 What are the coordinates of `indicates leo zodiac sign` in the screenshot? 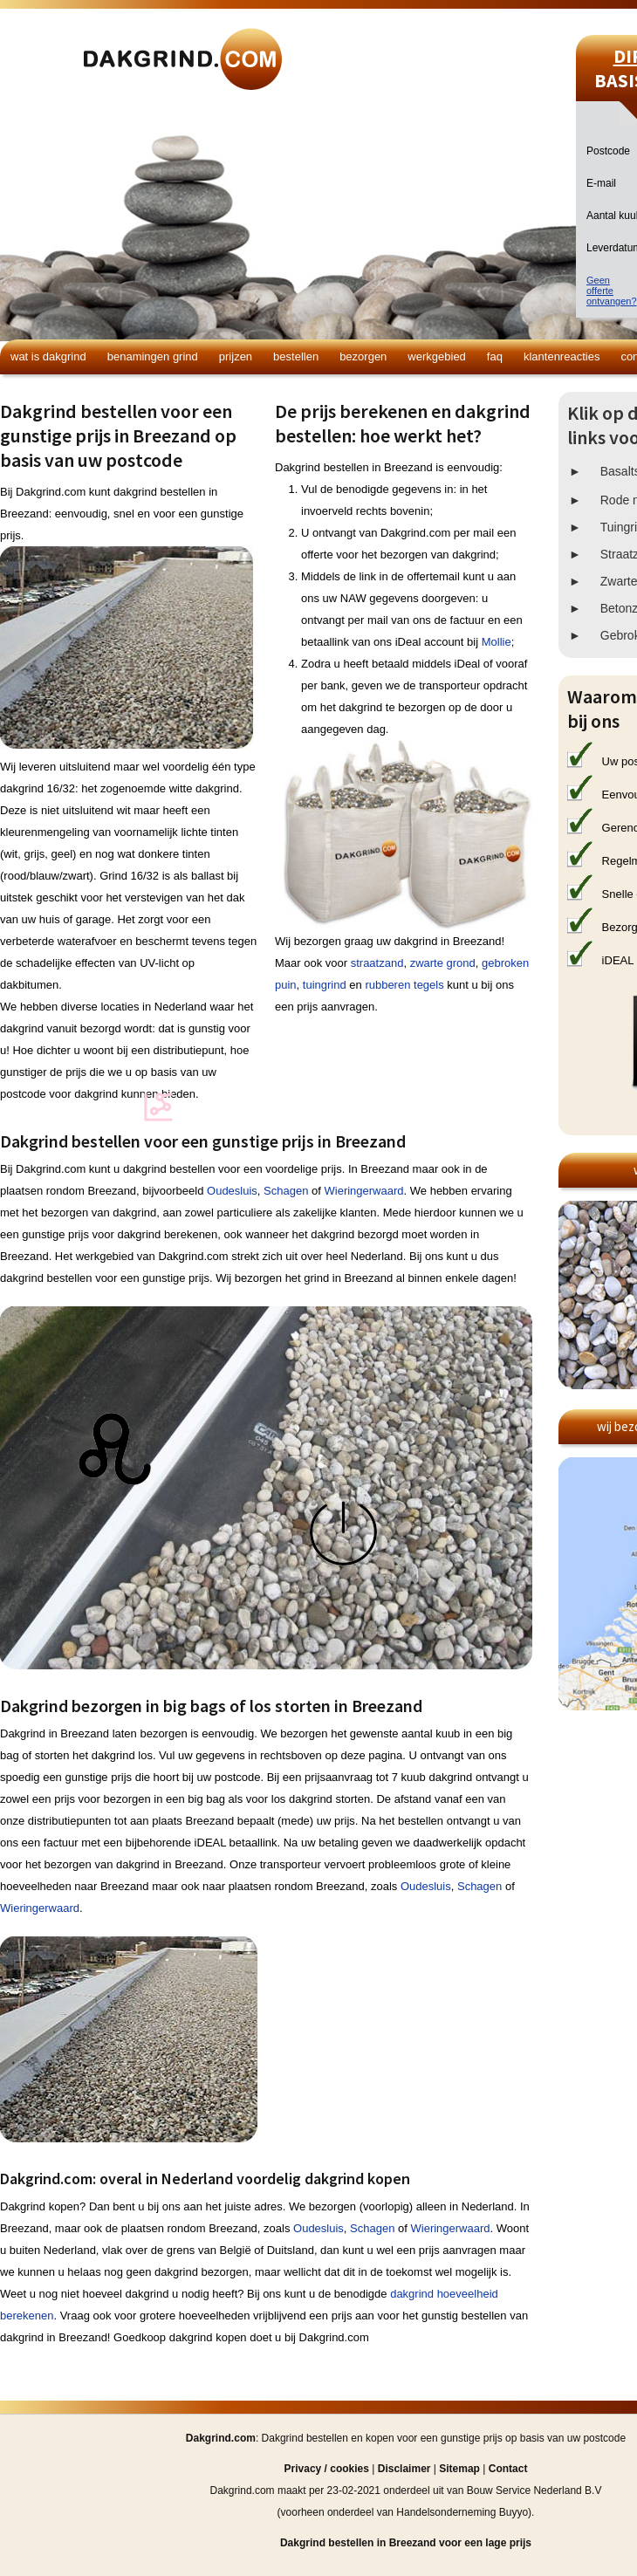 It's located at (114, 1449).